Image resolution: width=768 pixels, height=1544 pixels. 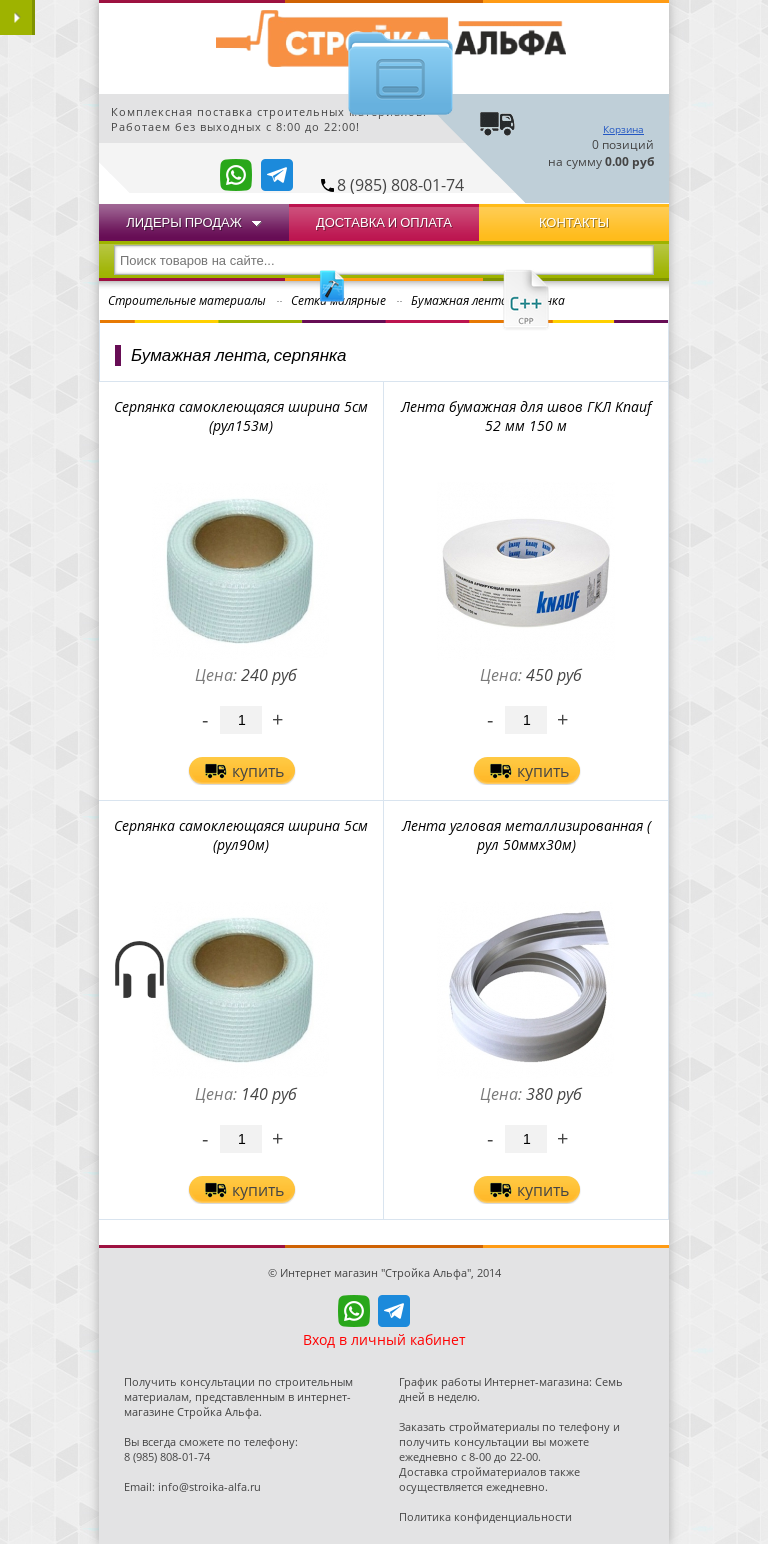 I want to click on a C++ source code file, so click(x=526, y=300).